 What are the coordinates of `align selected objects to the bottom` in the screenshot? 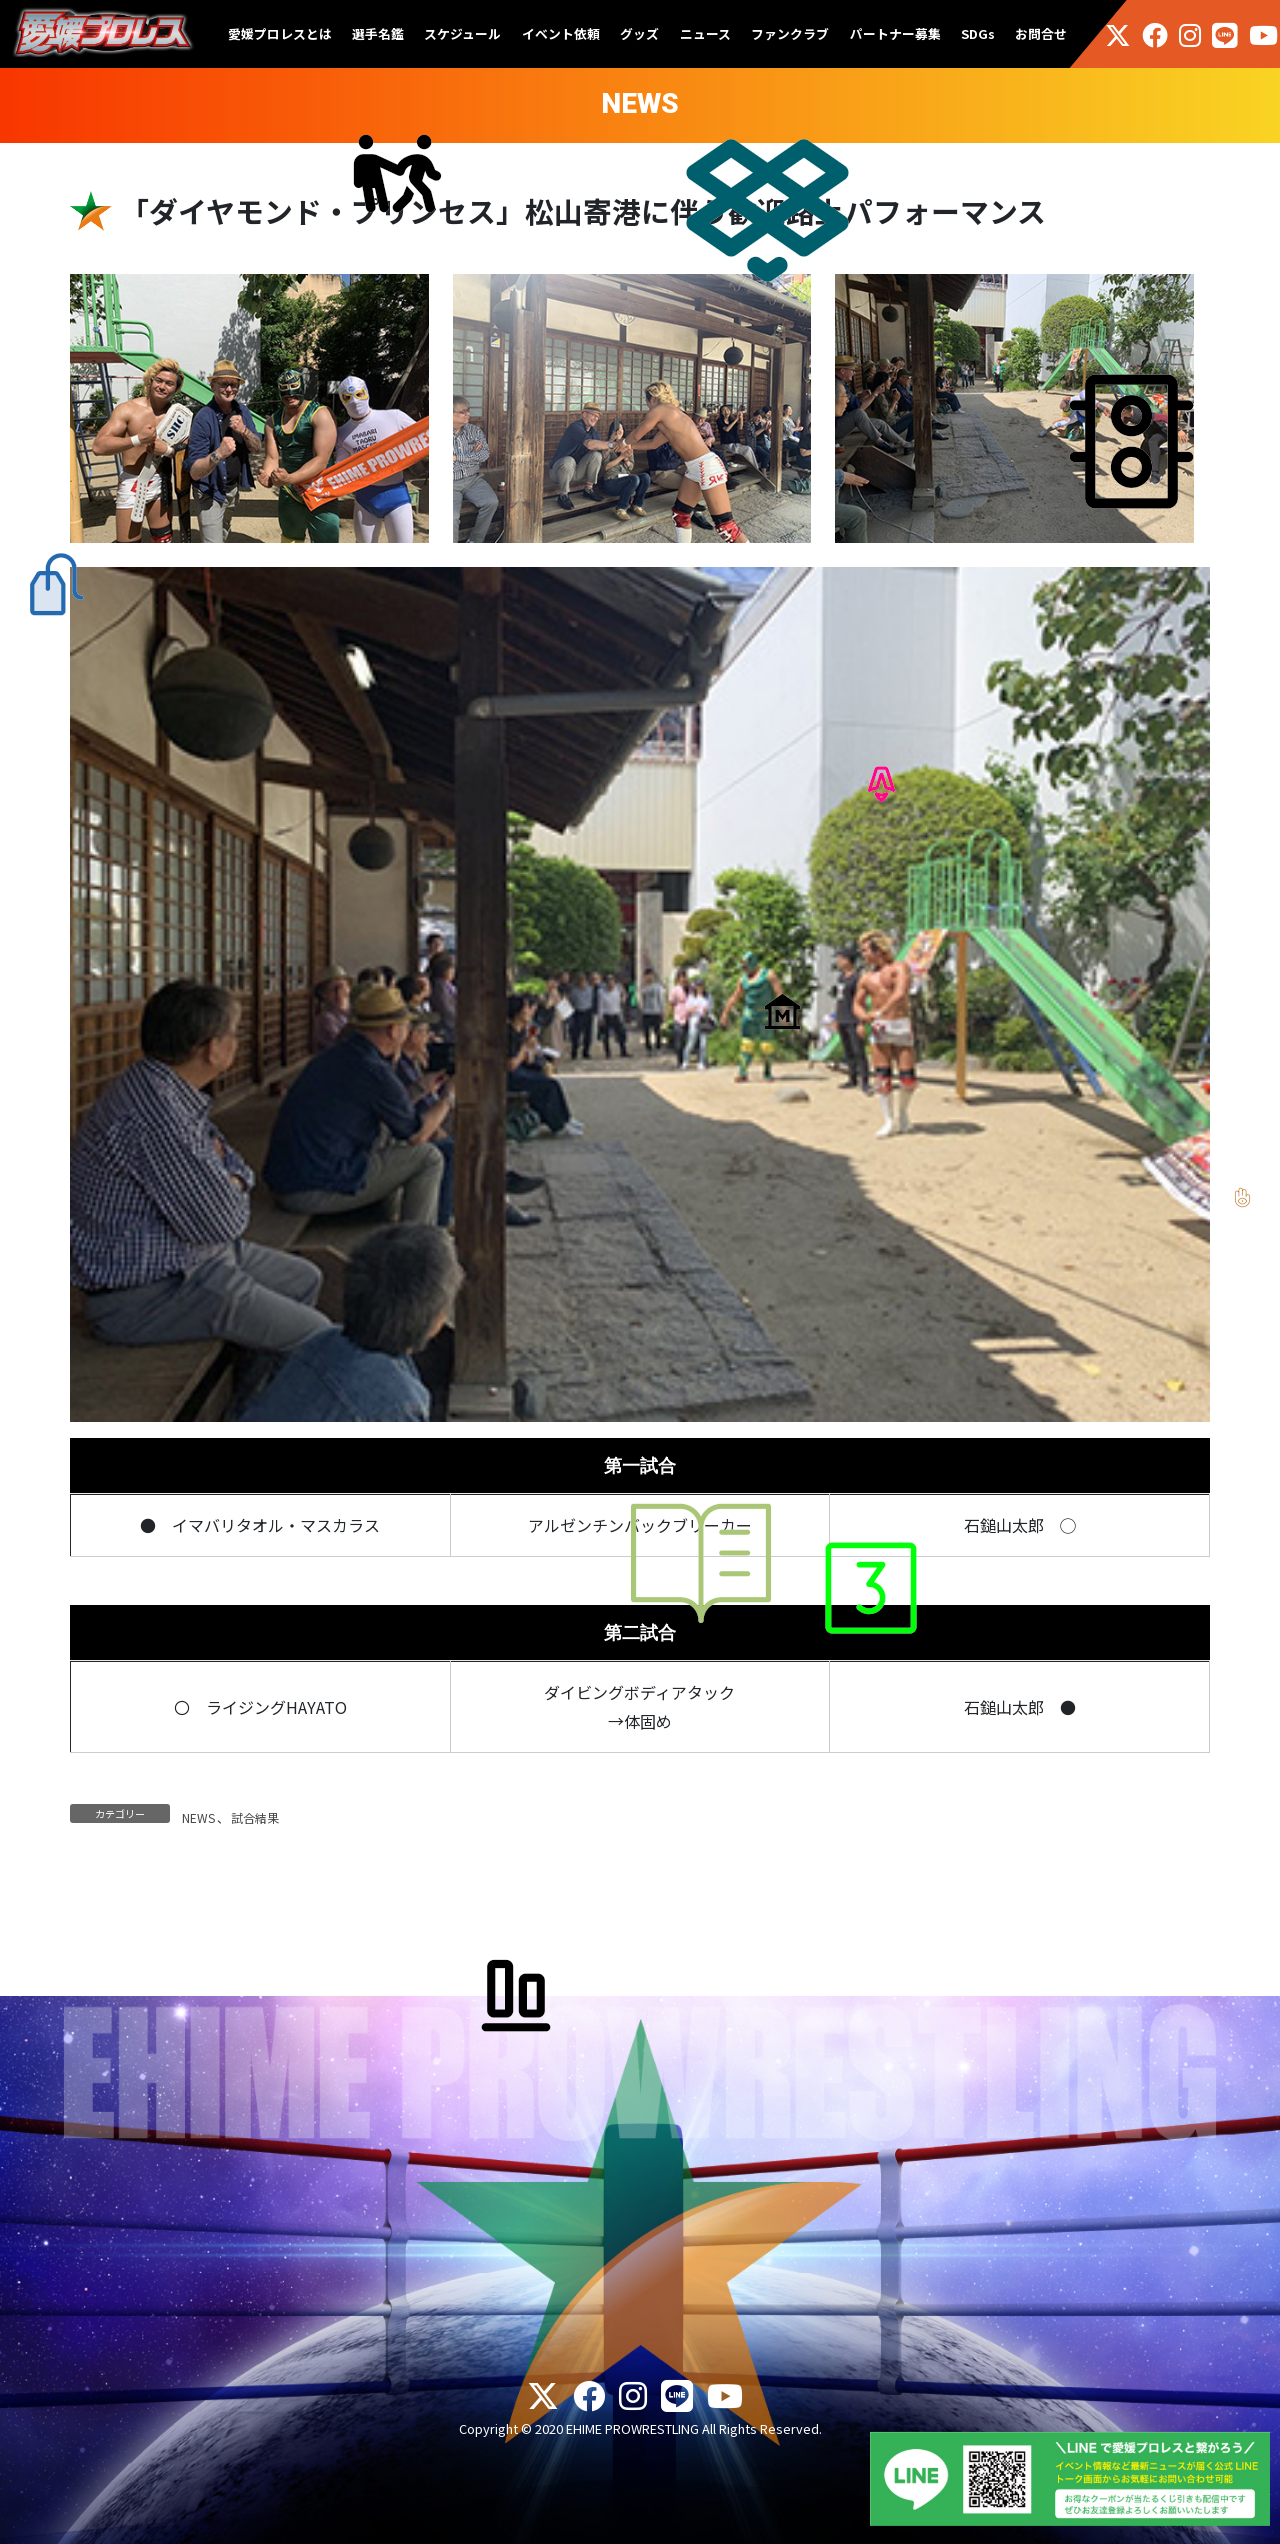 It's located at (516, 1997).